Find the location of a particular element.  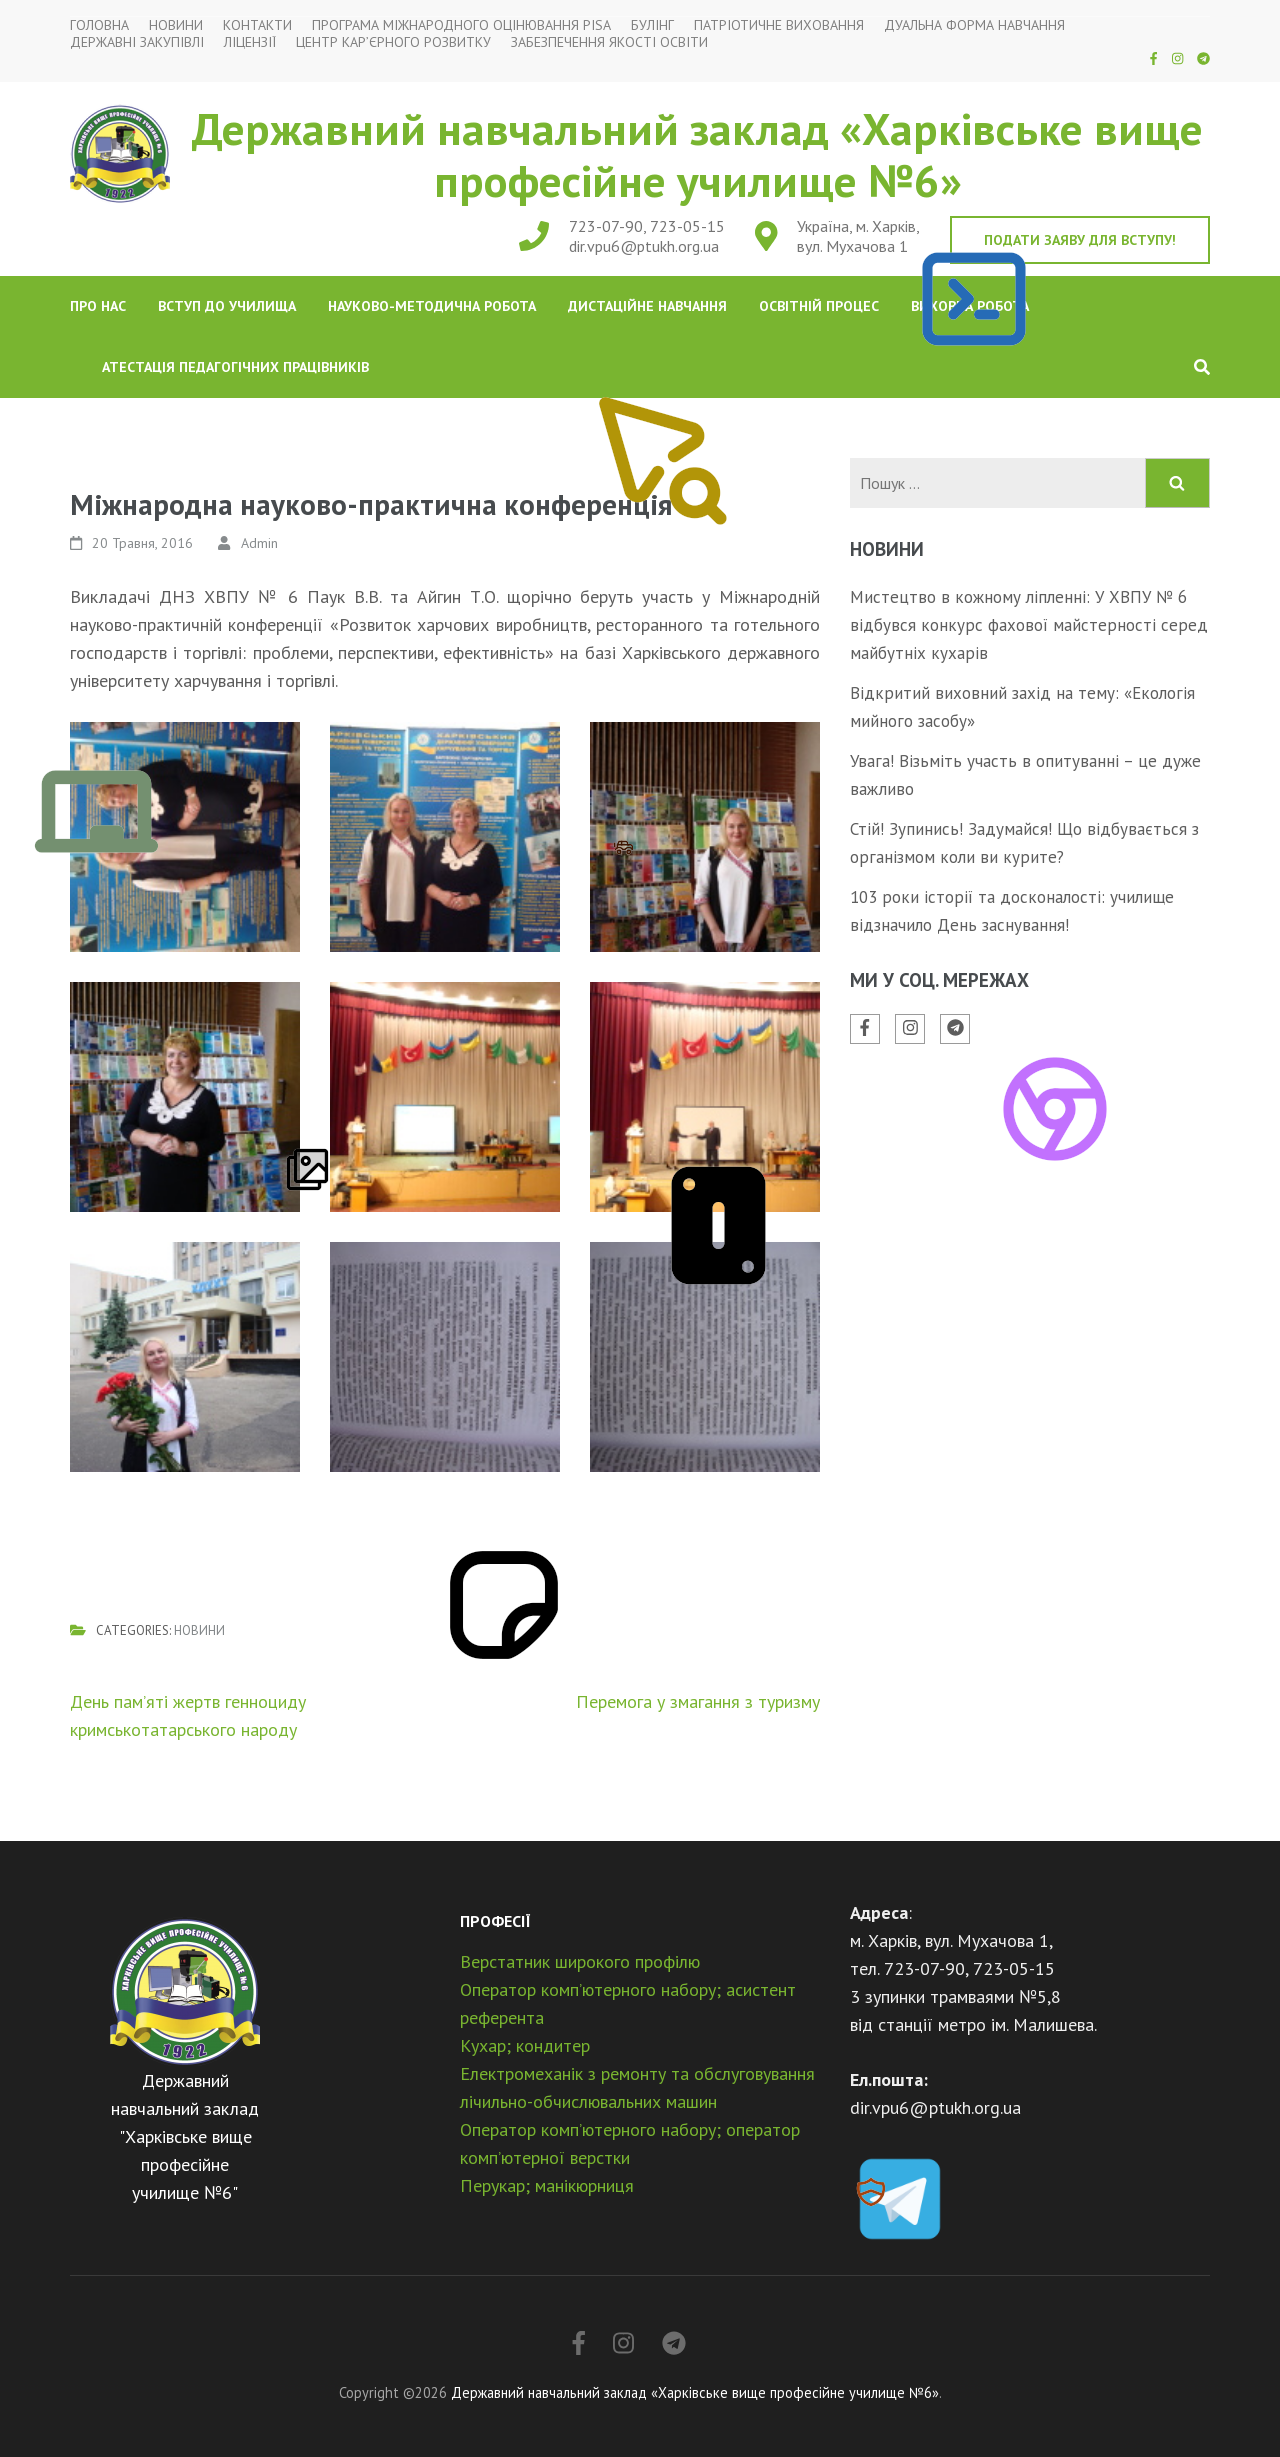

add a sticker to your message is located at coordinates (504, 1605).